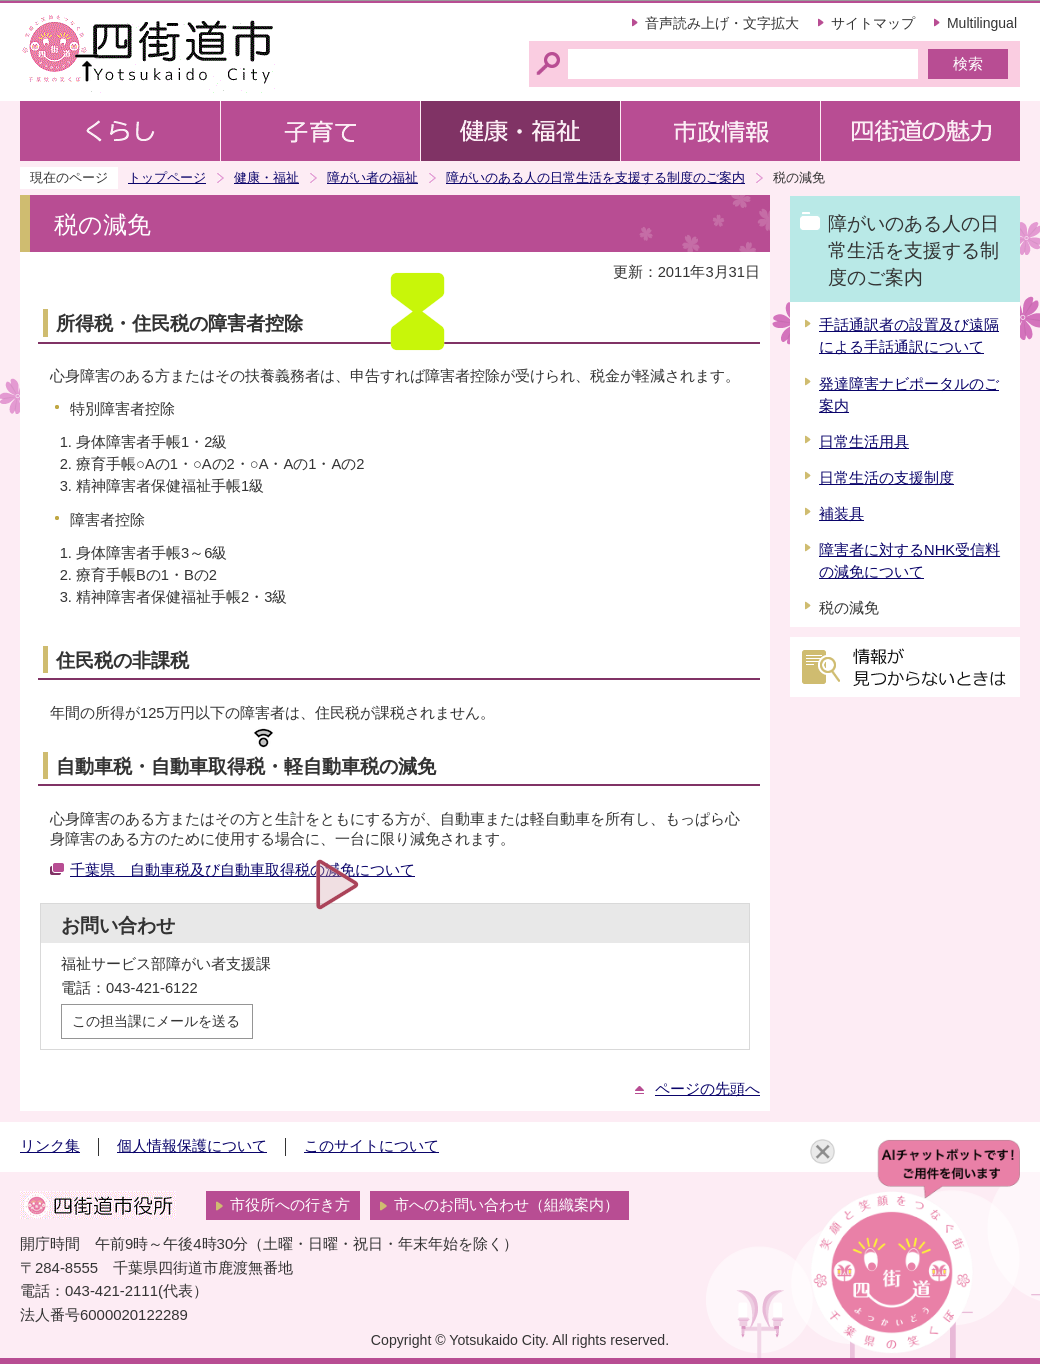 This screenshot has width=1040, height=1364. Describe the element at coordinates (417, 311) in the screenshot. I see `indicates loading or processing in progress` at that location.